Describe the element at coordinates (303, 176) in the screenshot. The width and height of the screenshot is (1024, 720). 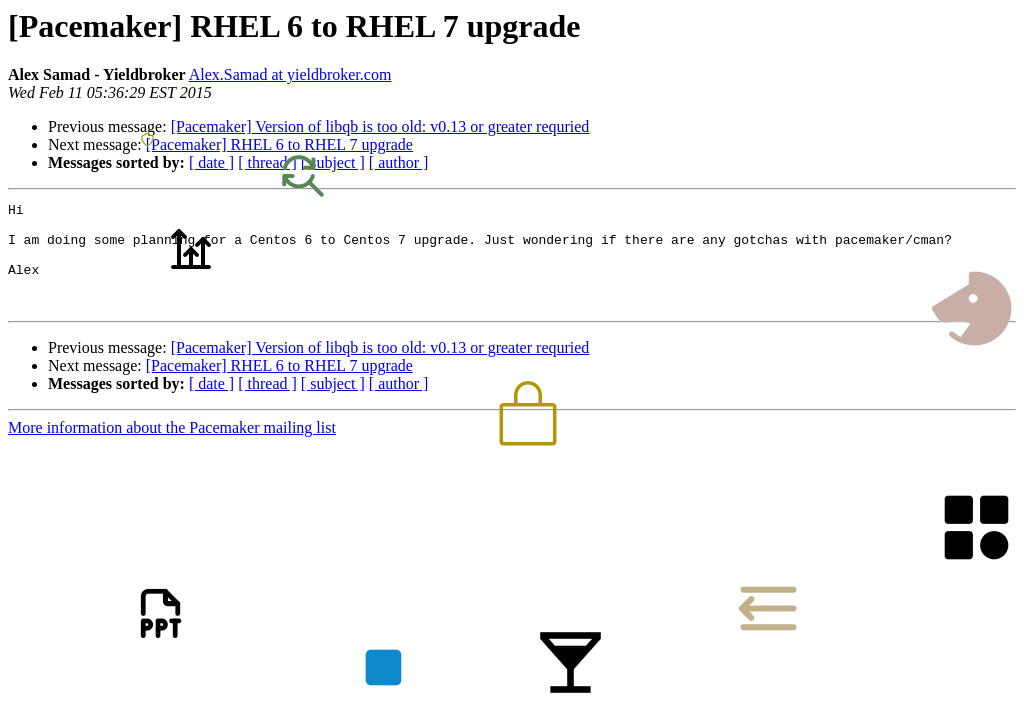
I see `replace current search or find another result` at that location.